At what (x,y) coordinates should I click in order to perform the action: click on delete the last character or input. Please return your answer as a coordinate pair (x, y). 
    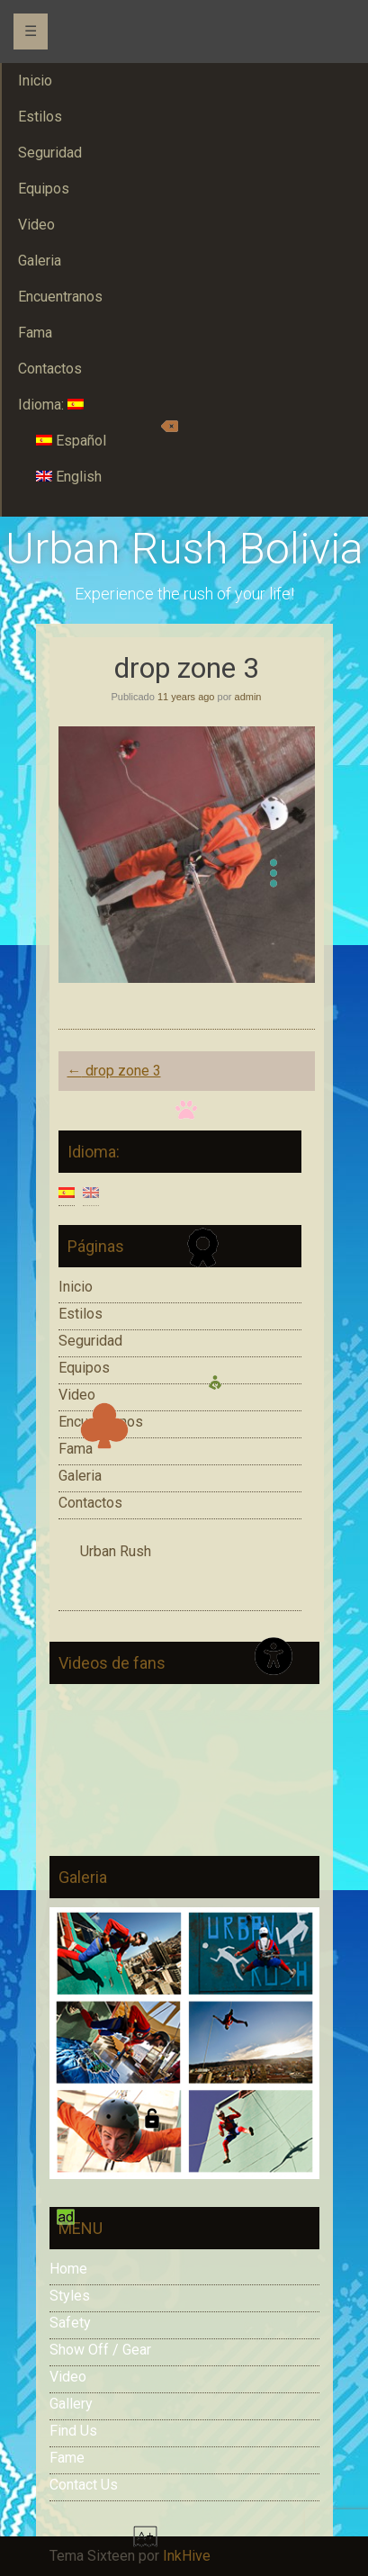
    Looking at the image, I should click on (170, 426).